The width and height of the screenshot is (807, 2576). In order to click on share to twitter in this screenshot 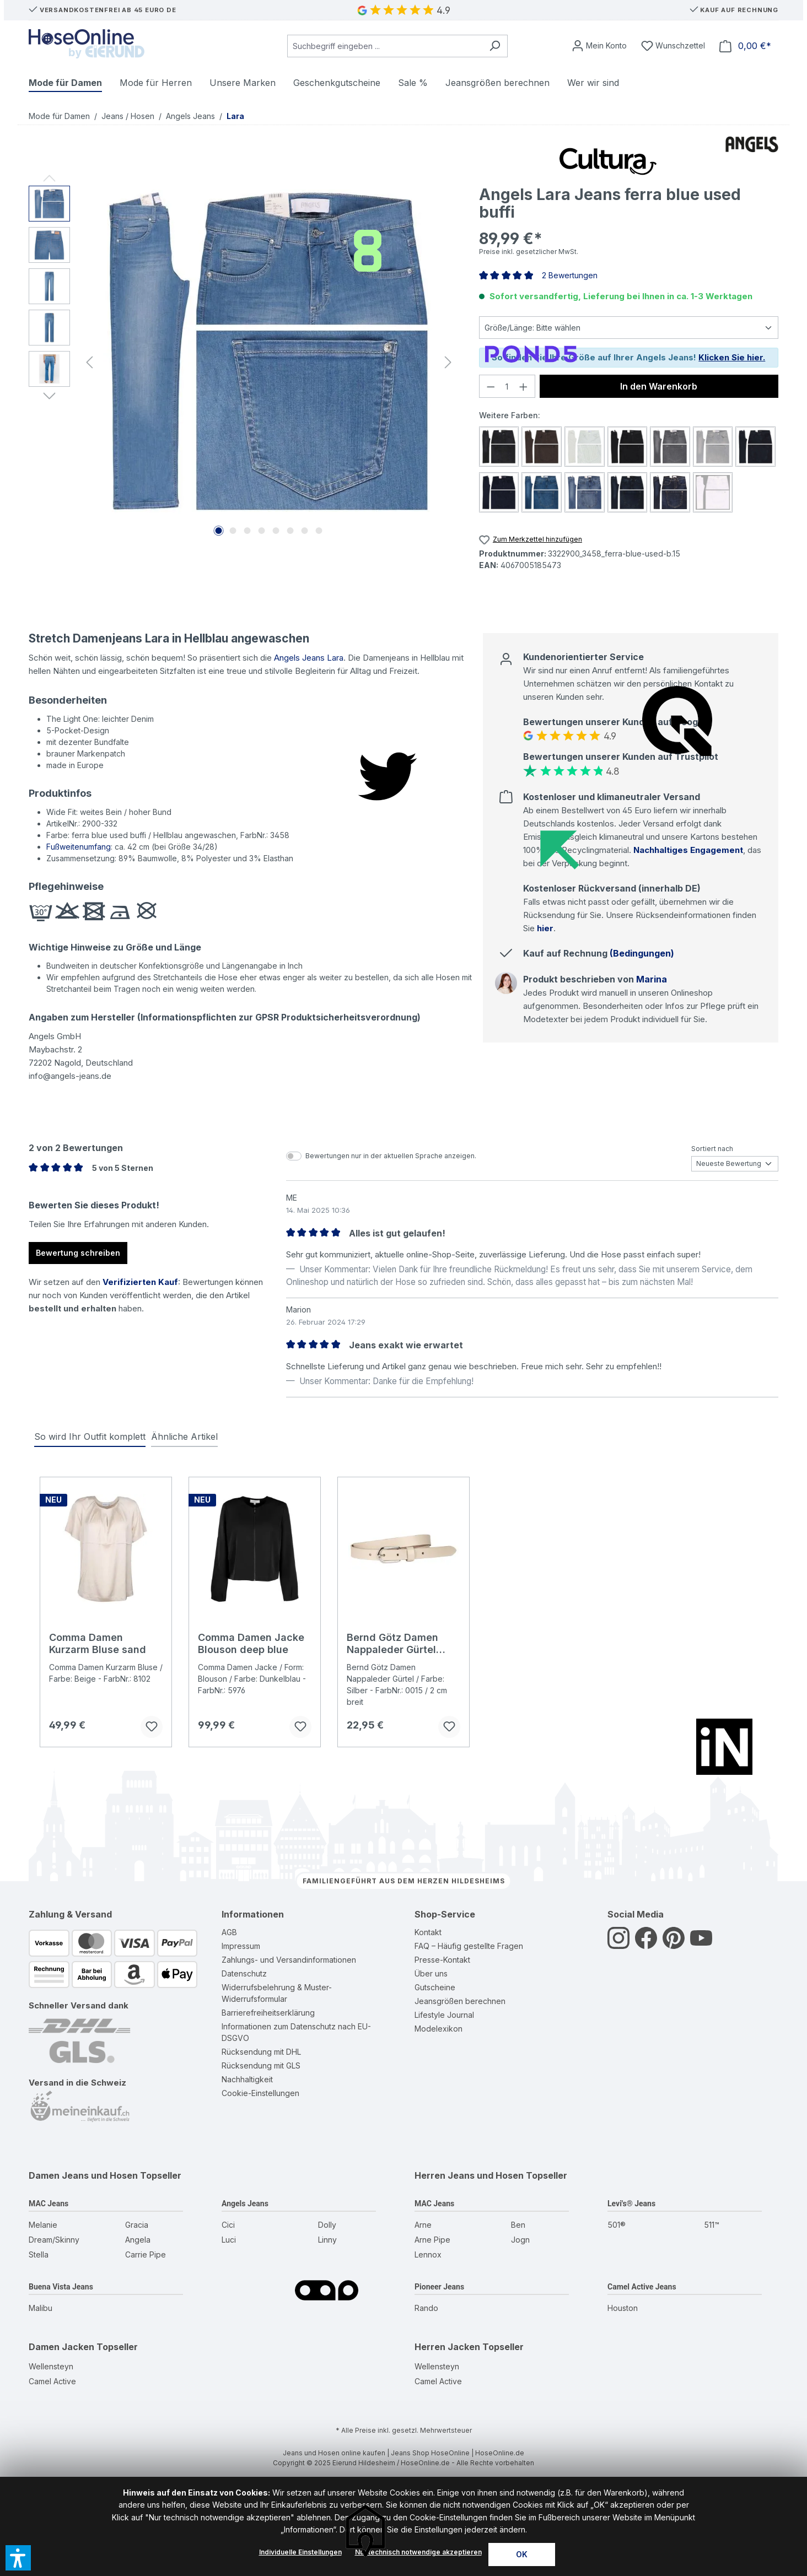, I will do `click(388, 776)`.